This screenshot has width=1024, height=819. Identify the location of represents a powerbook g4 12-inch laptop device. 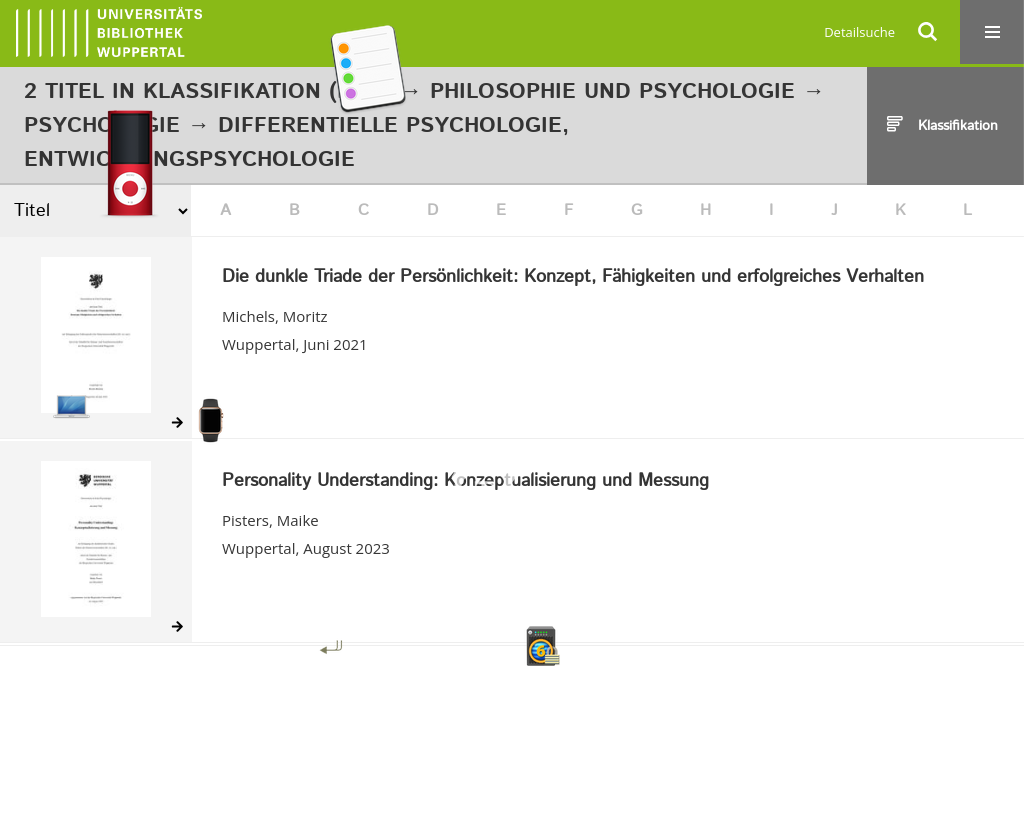
(71, 404).